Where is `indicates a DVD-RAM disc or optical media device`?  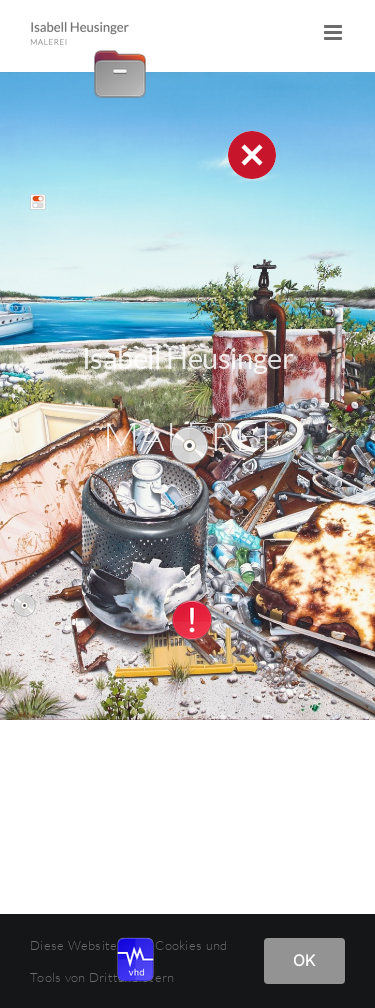
indicates a DVD-RAM disc or optical media device is located at coordinates (24, 605).